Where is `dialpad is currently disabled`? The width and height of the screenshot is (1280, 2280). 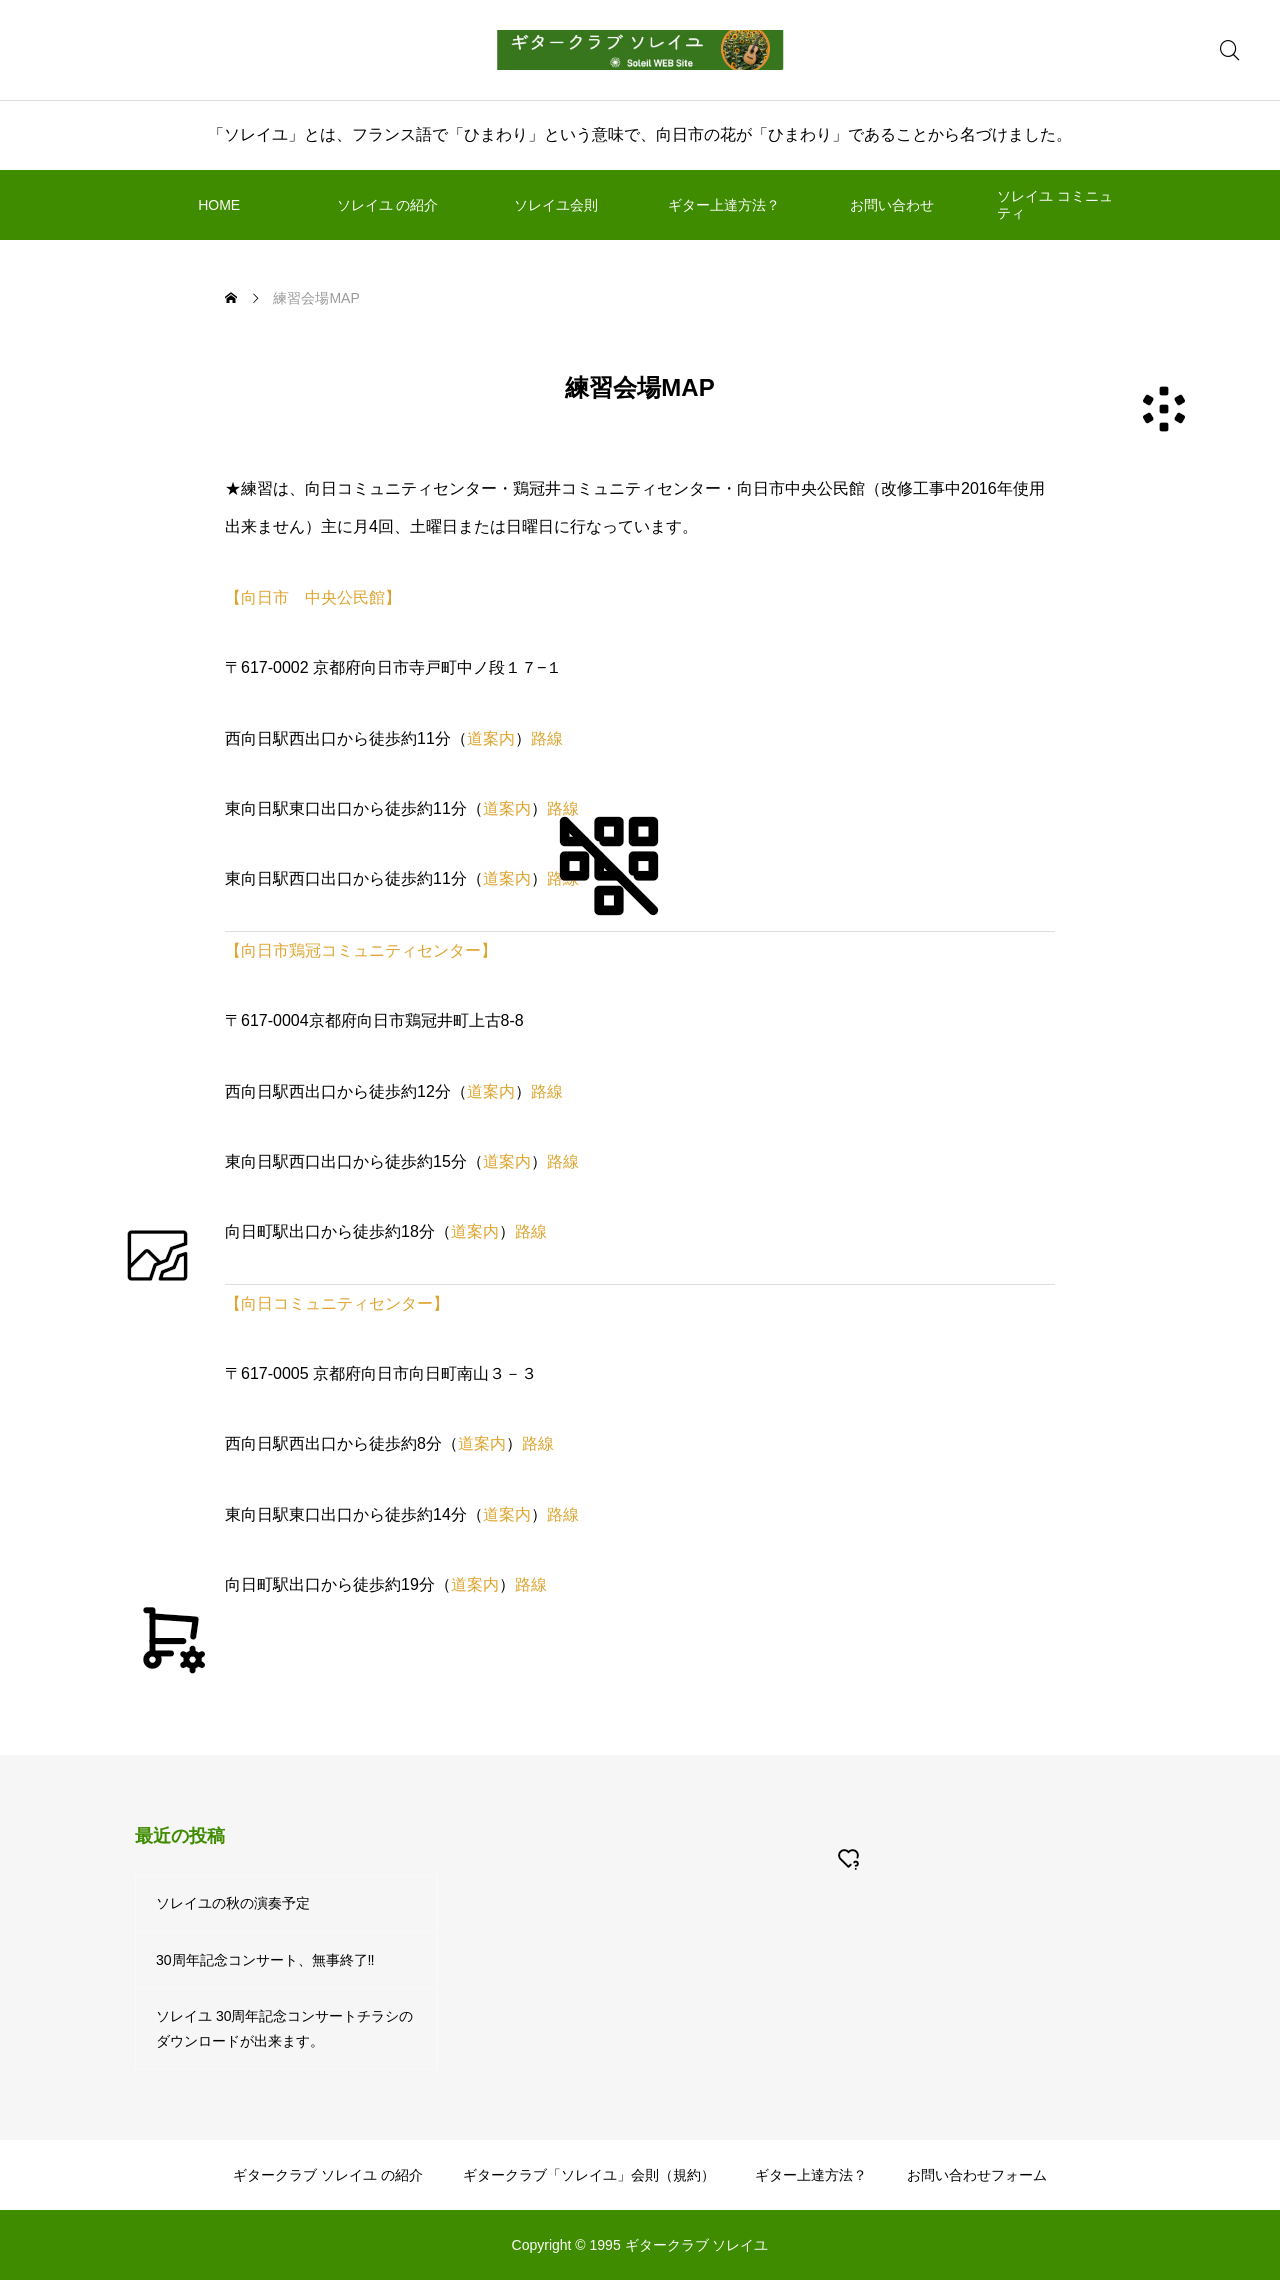
dialpad is currently disabled is located at coordinates (609, 866).